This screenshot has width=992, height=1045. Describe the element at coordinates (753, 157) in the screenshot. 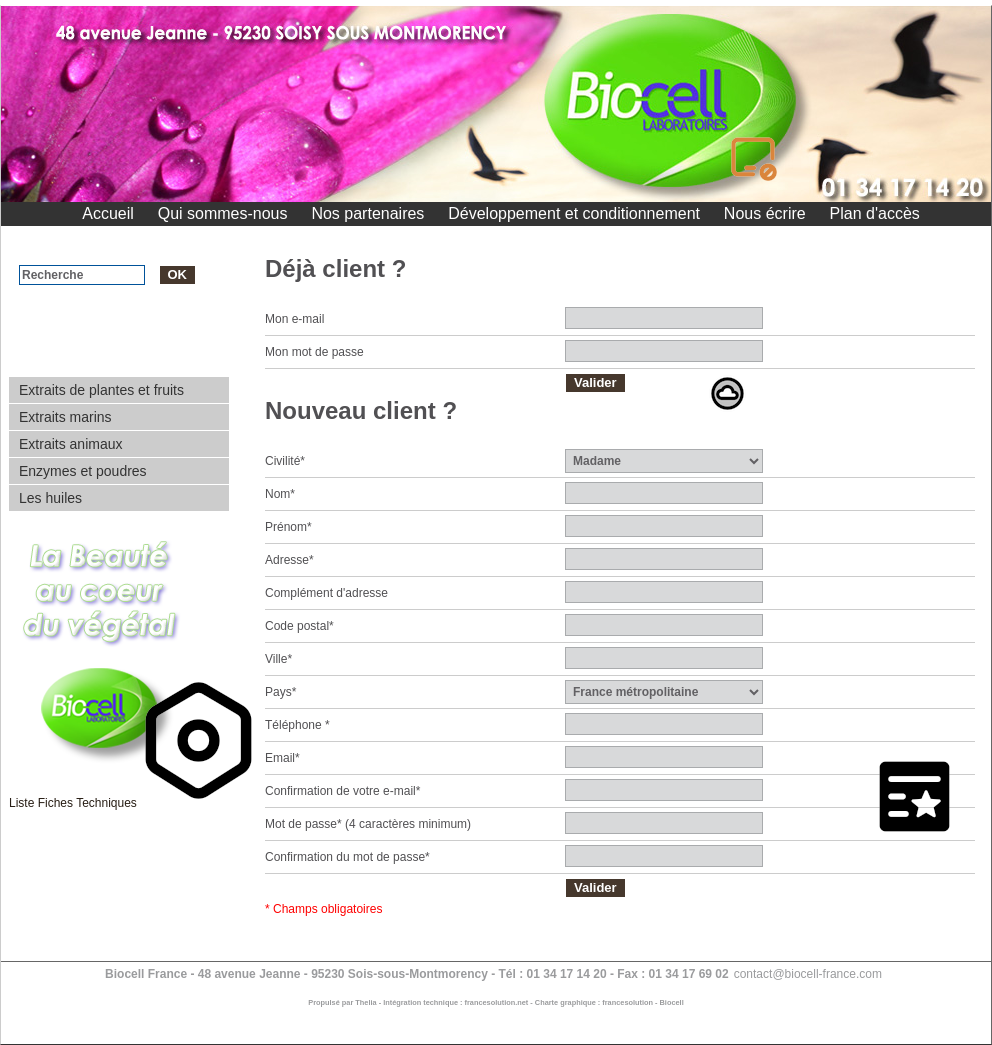

I see `disconnect or remove iPad from horizontal display` at that location.